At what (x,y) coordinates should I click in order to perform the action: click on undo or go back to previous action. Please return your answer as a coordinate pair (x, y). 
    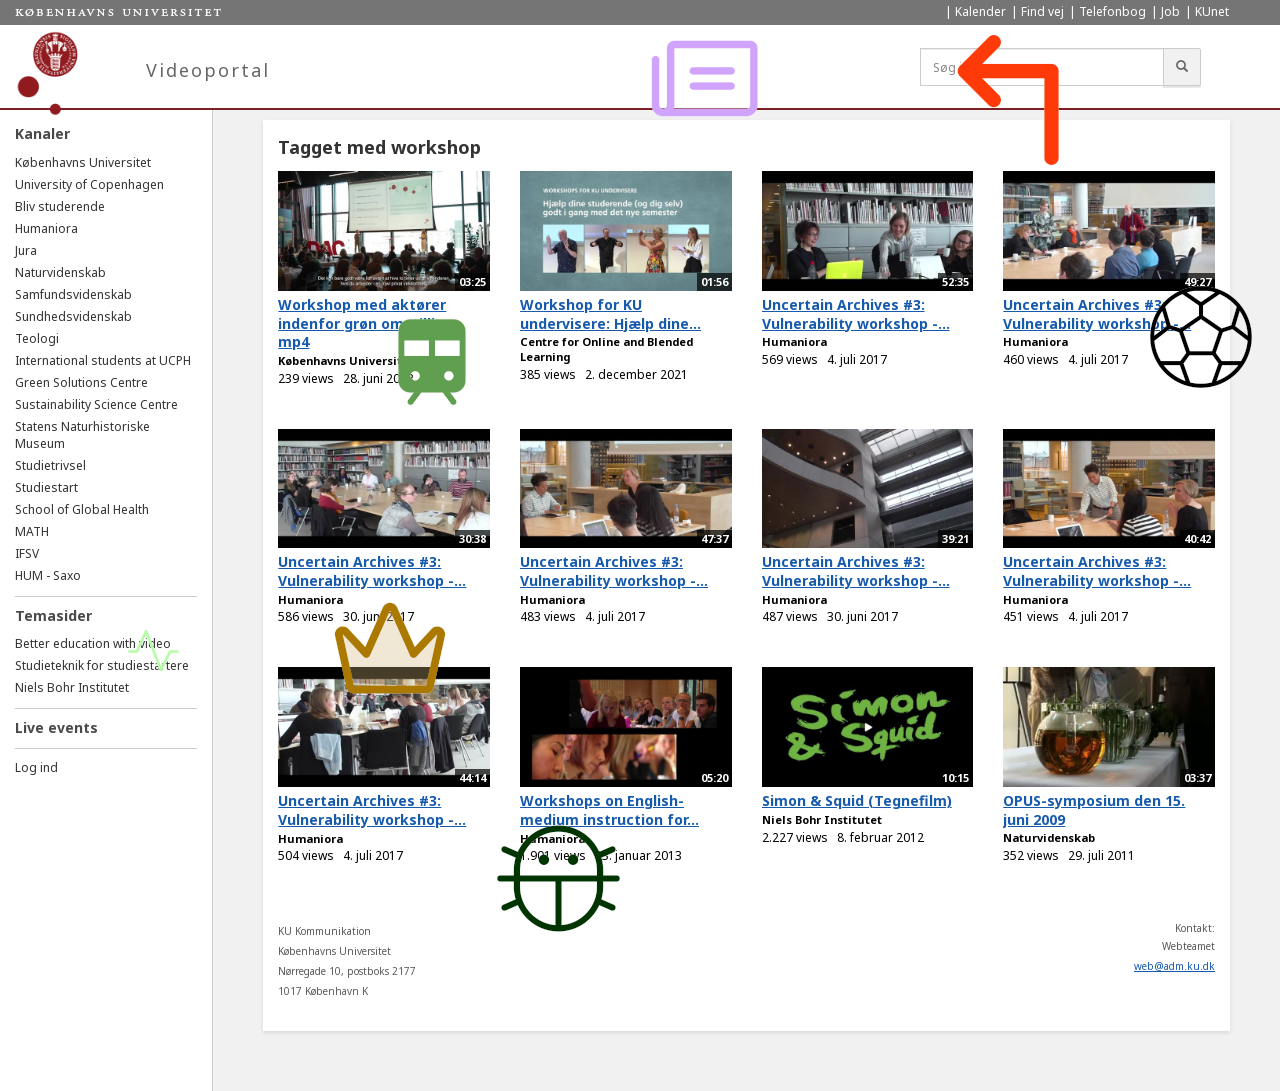
    Looking at the image, I should click on (1013, 100).